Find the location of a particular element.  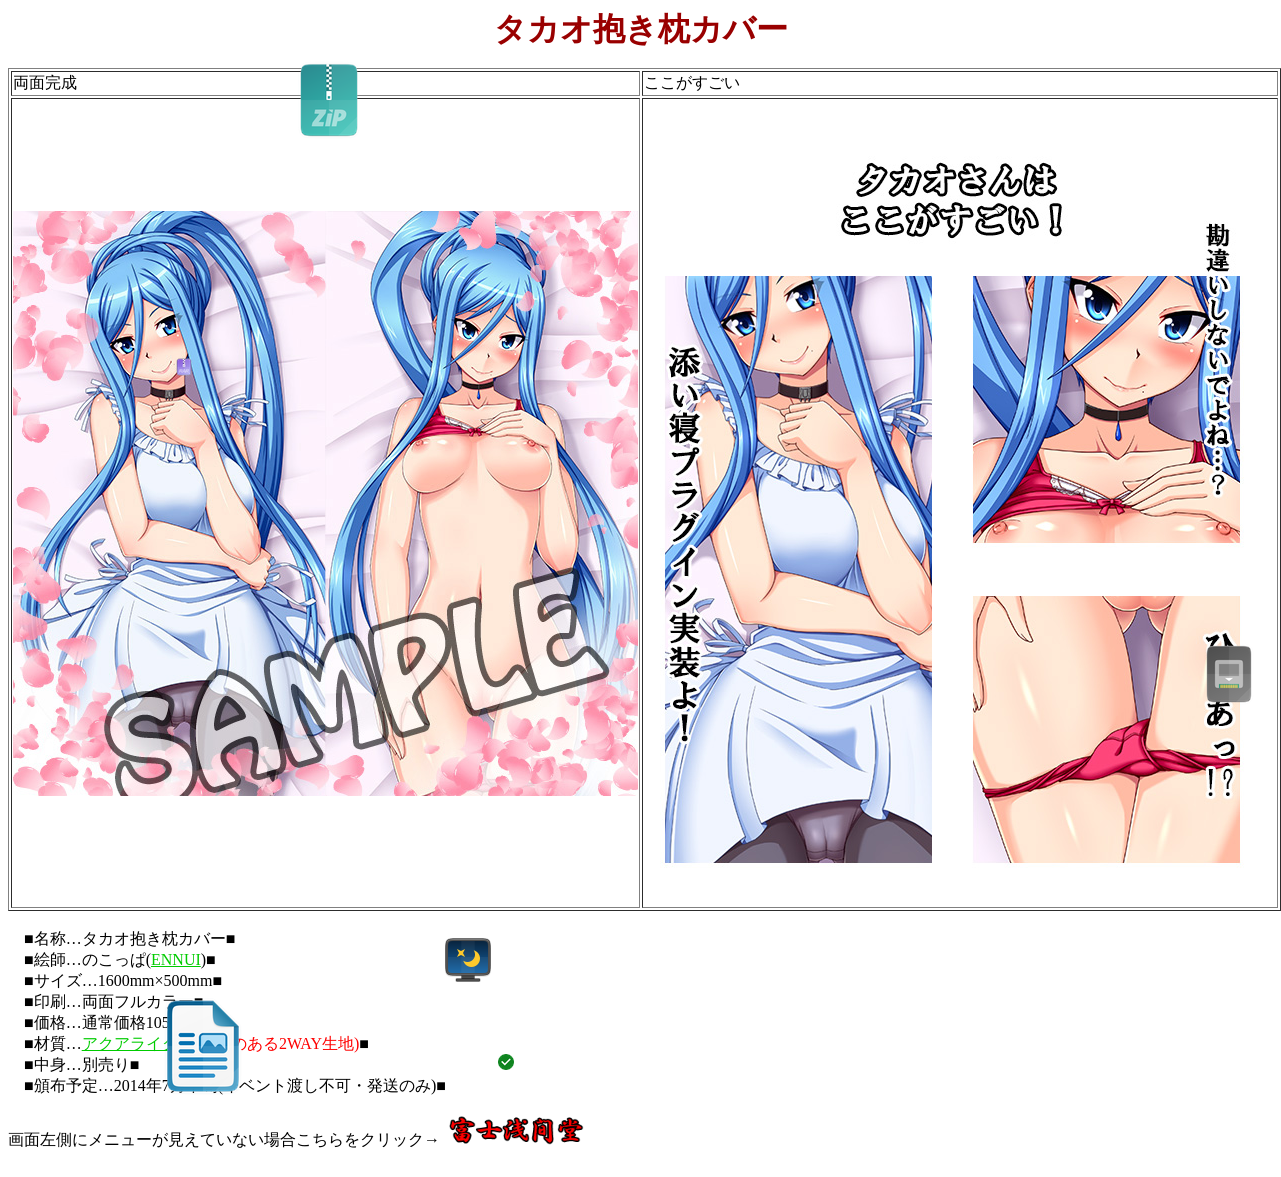

open a compressed zip archive is located at coordinates (329, 100).